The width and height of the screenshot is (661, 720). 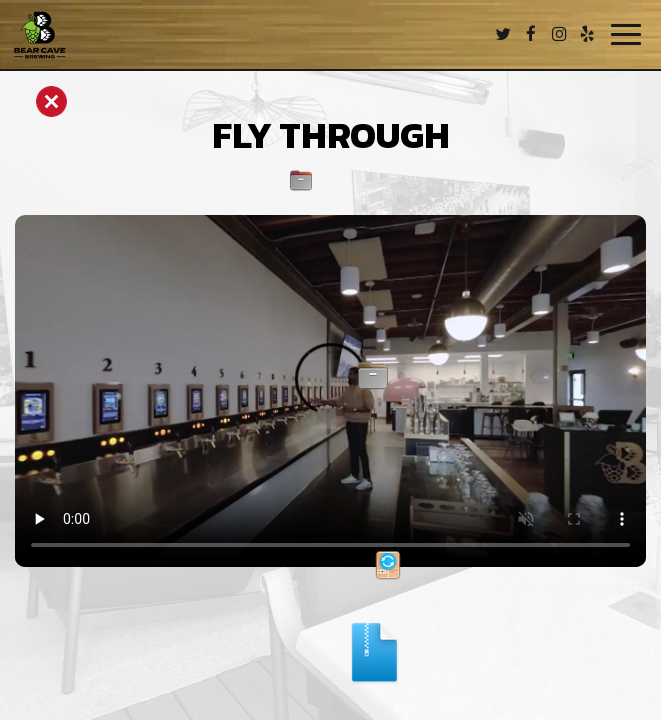 I want to click on system package updates available, so click(x=388, y=565).